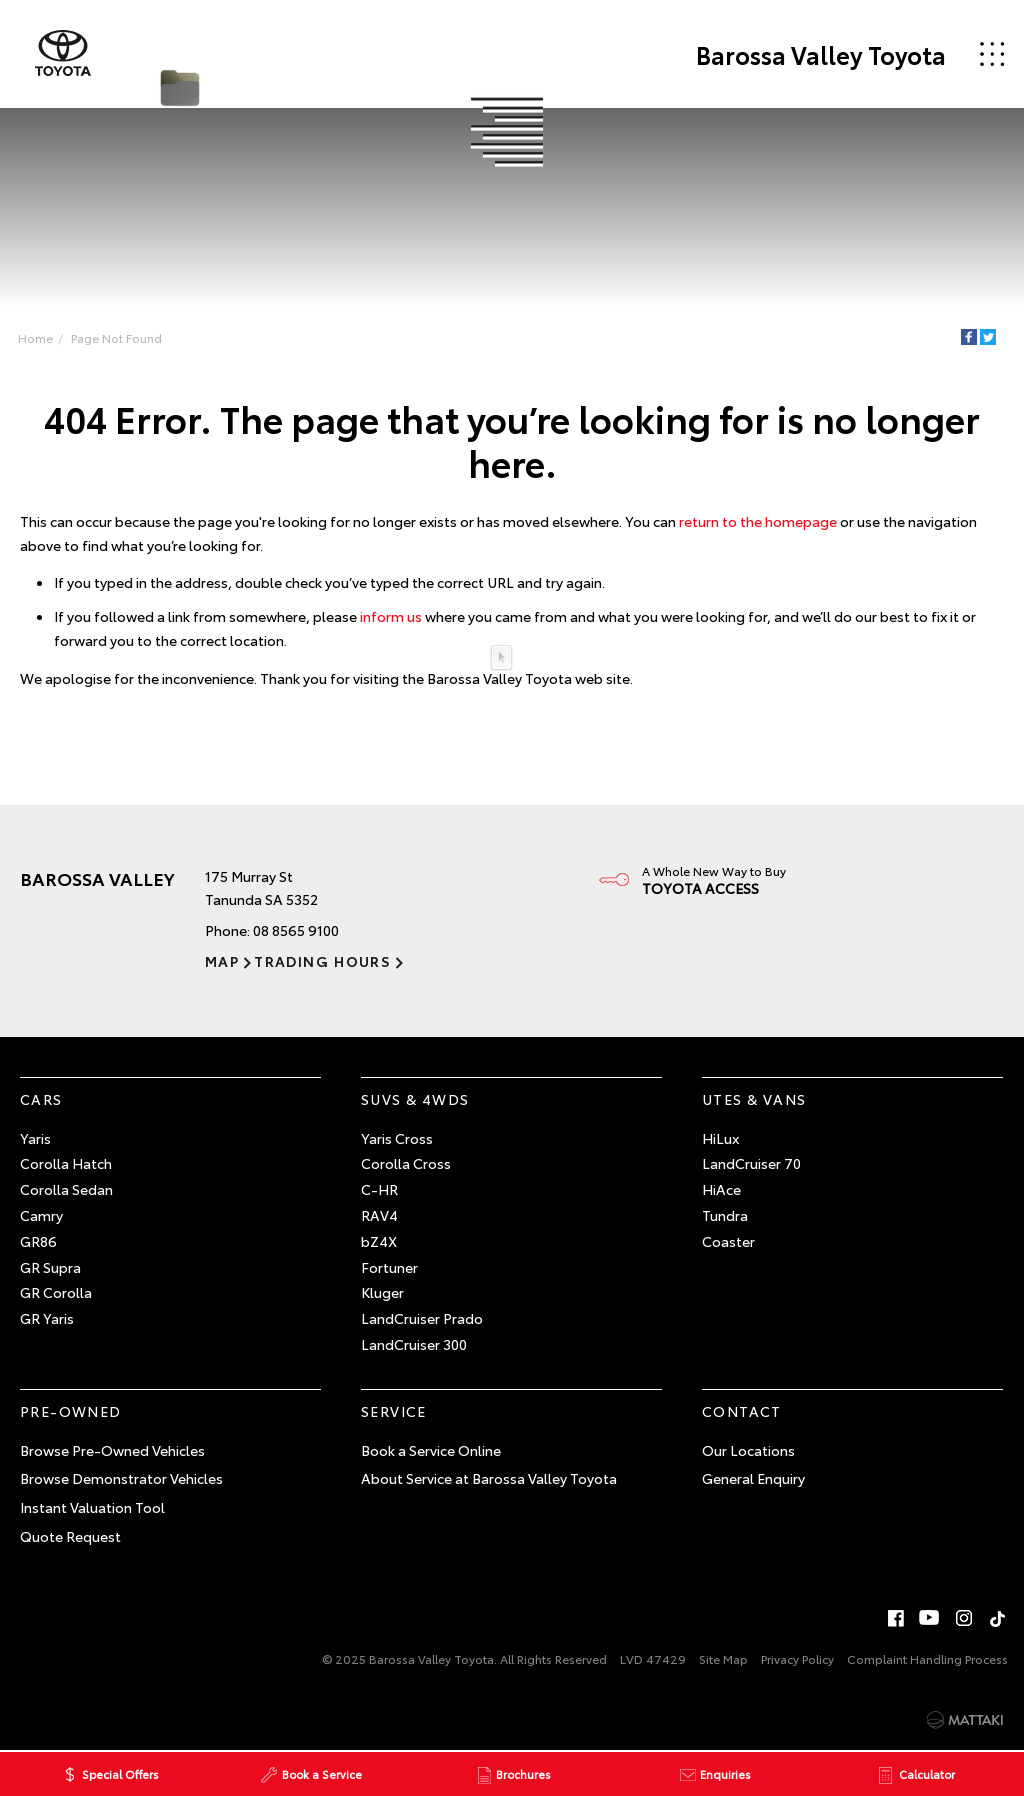 The image size is (1024, 1796). What do you see at coordinates (501, 657) in the screenshot?
I see `cursor image file type` at bounding box center [501, 657].